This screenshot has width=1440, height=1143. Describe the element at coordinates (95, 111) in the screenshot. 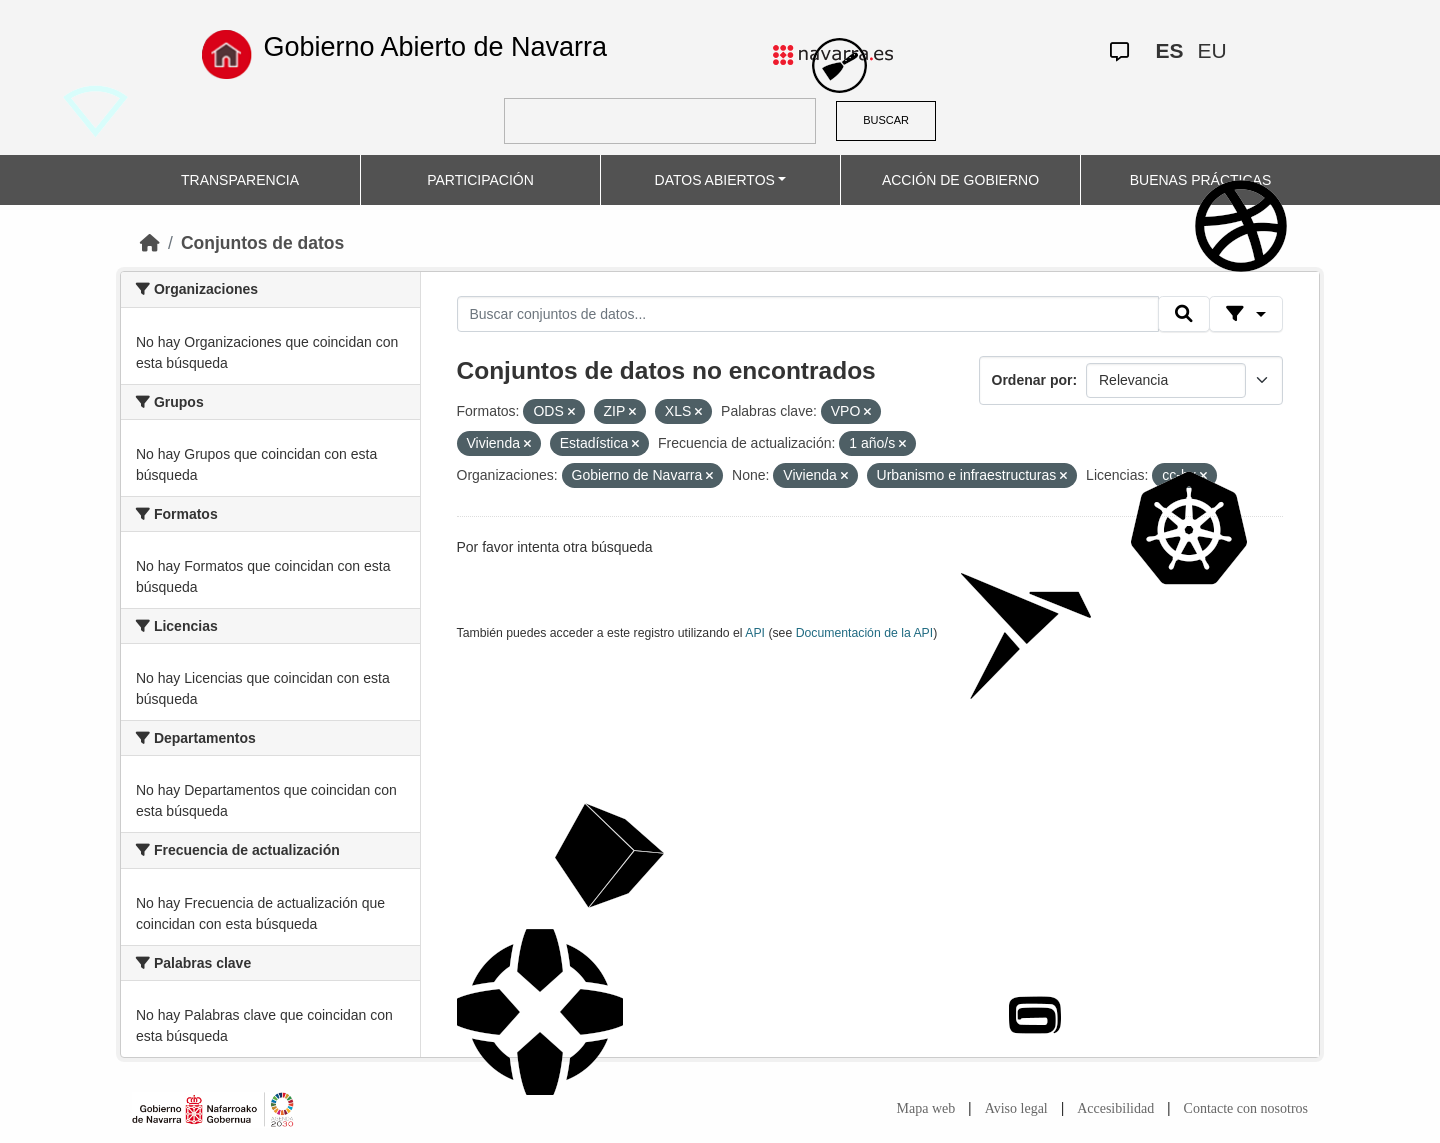

I see `indicates wifi signal strength` at that location.